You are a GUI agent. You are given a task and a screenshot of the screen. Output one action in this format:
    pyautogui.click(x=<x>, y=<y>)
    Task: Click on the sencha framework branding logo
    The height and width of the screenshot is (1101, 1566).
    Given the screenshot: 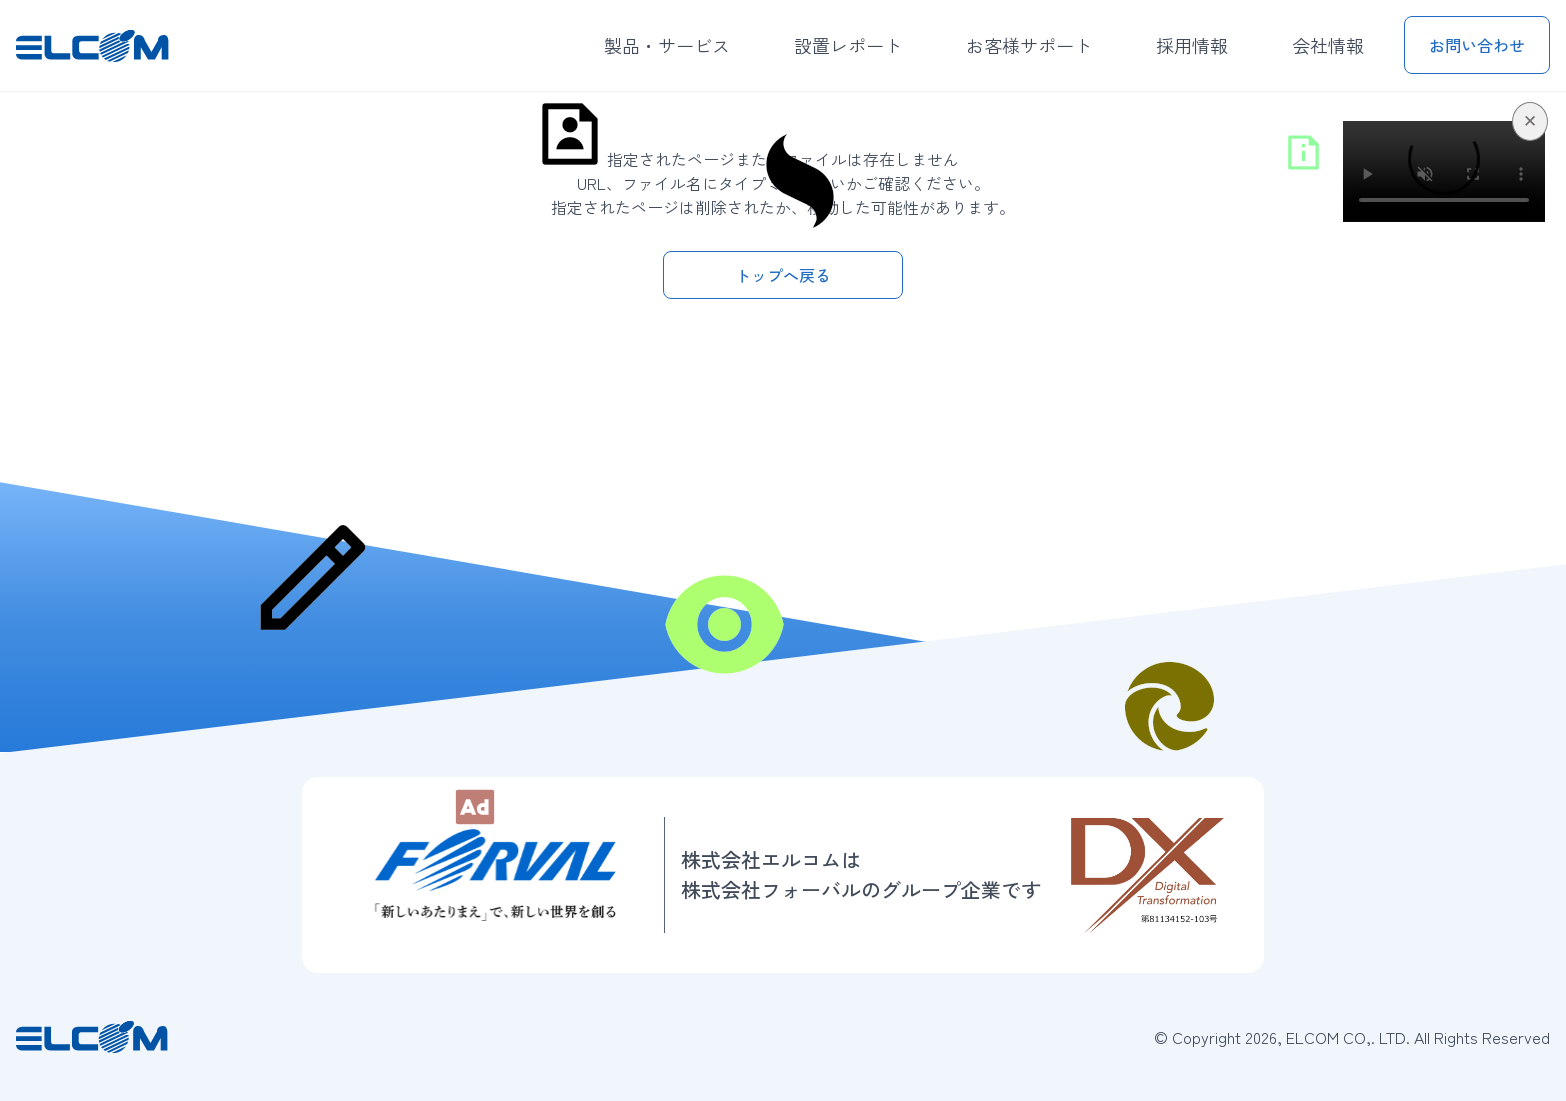 What is the action you would take?
    pyautogui.click(x=800, y=181)
    